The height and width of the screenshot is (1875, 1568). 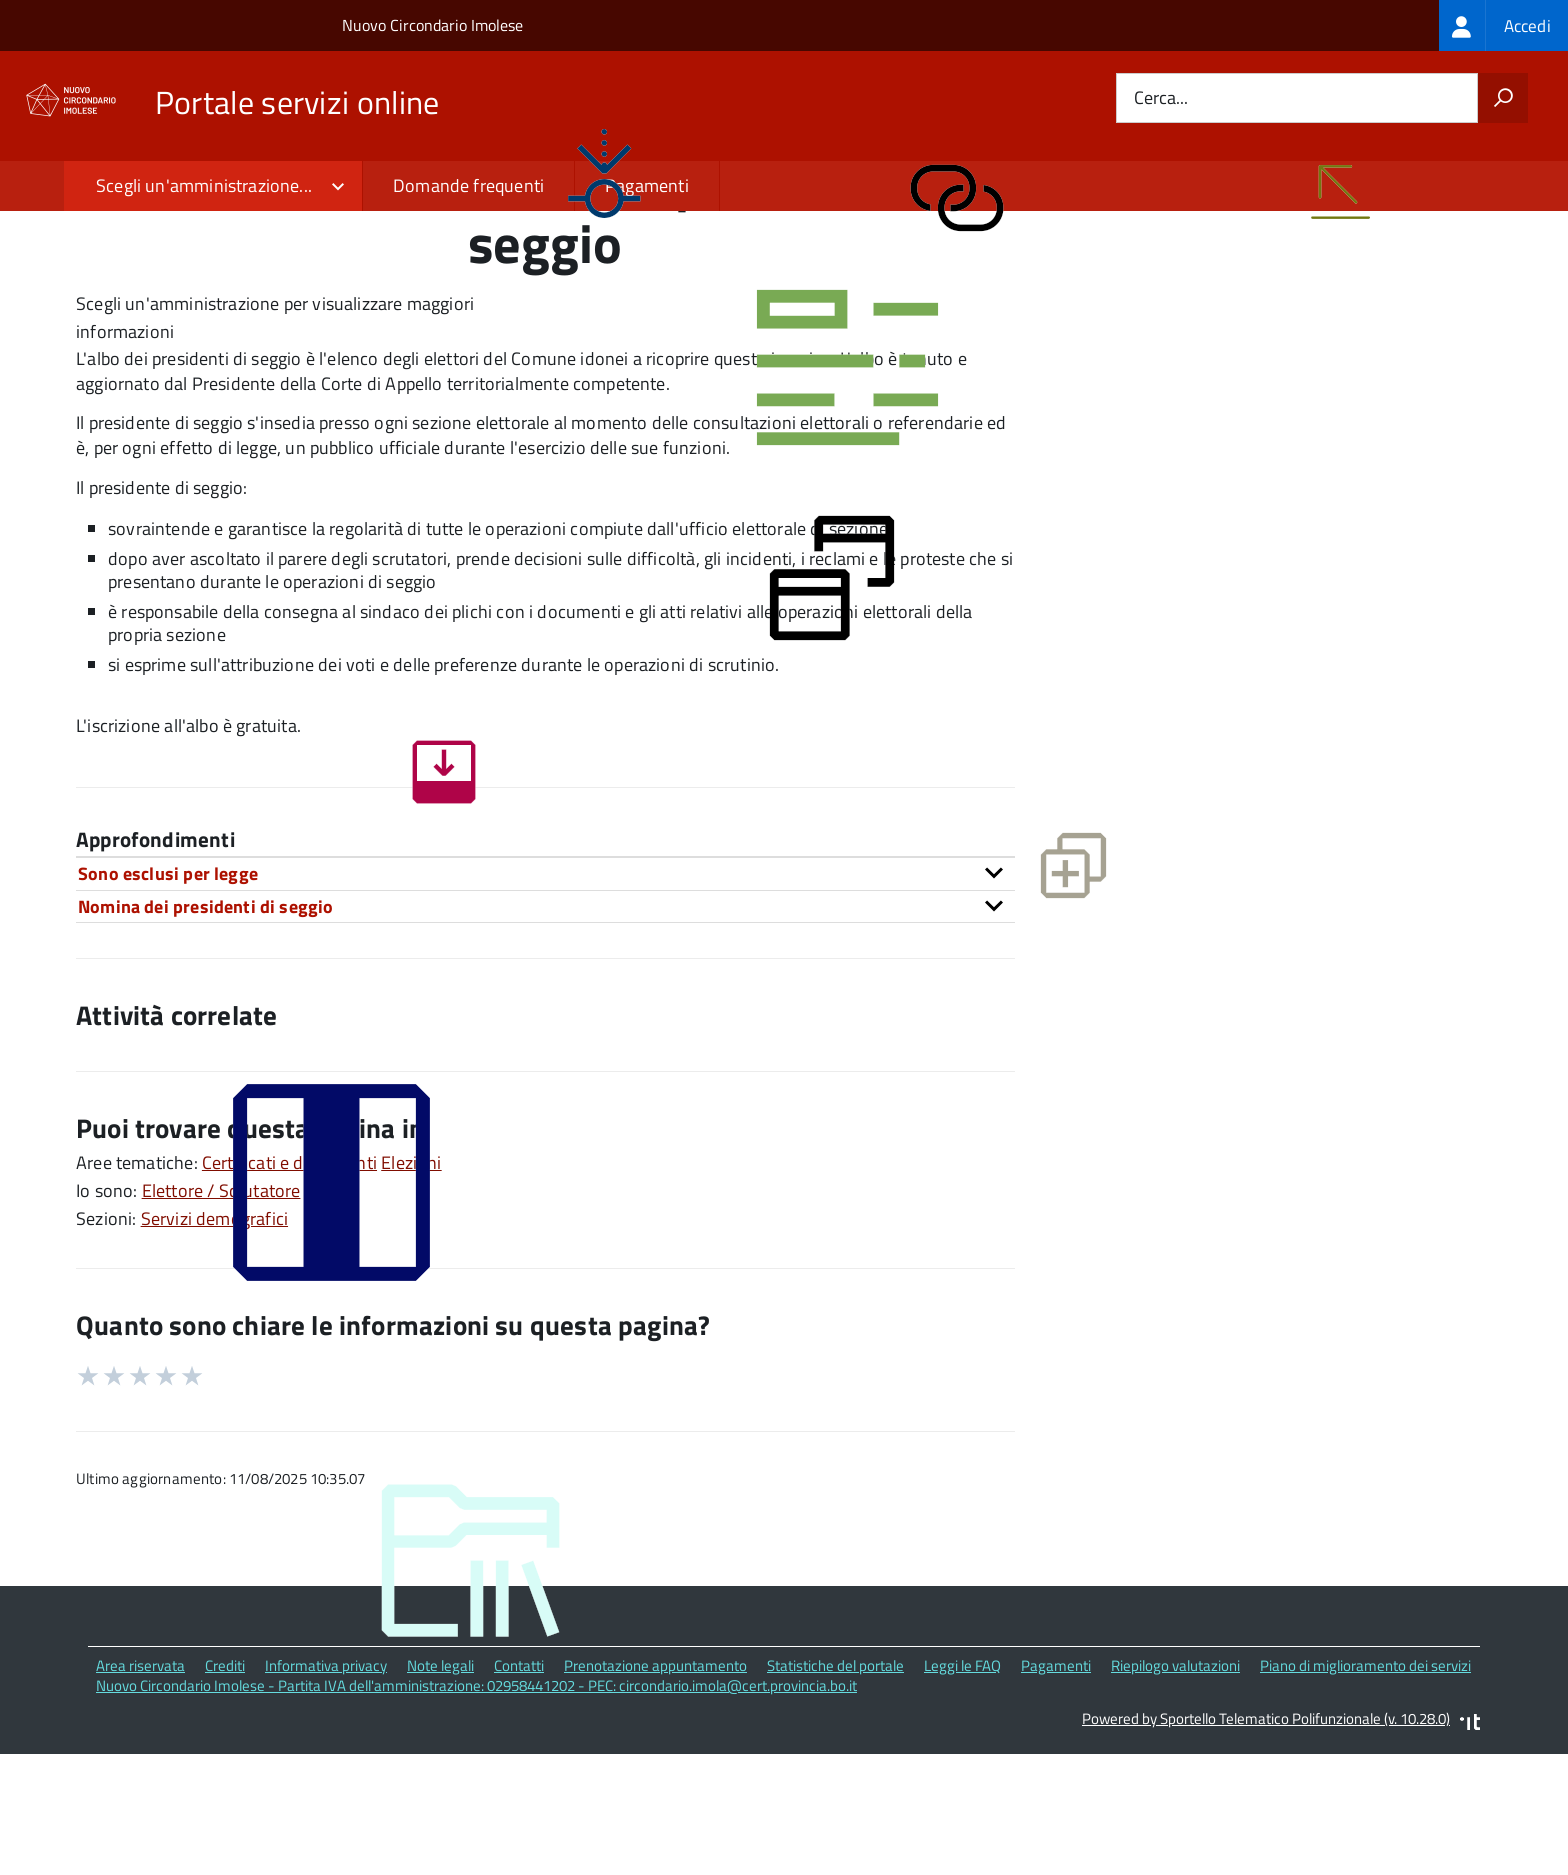 What do you see at coordinates (832, 578) in the screenshot?
I see `switch between open windows` at bounding box center [832, 578].